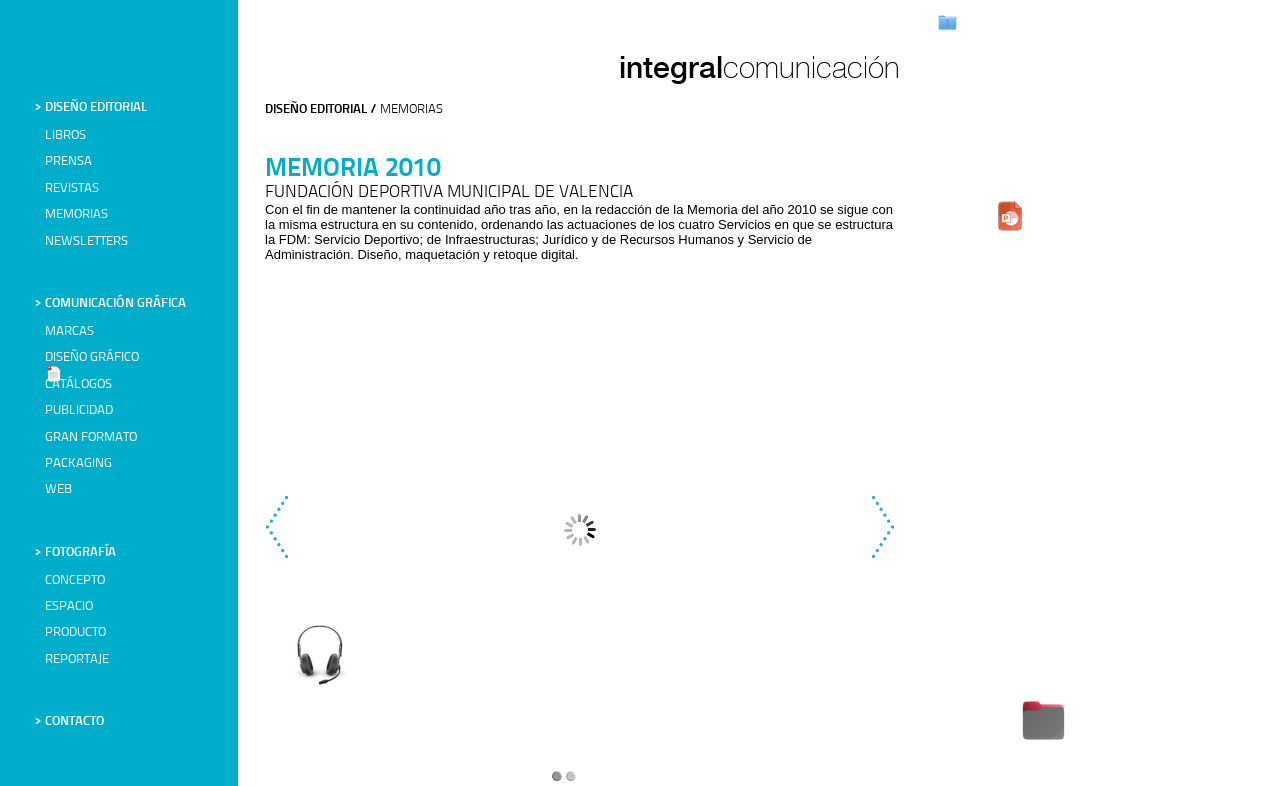  What do you see at coordinates (1010, 216) in the screenshot?
I see `powerpoint slideshow file` at bounding box center [1010, 216].